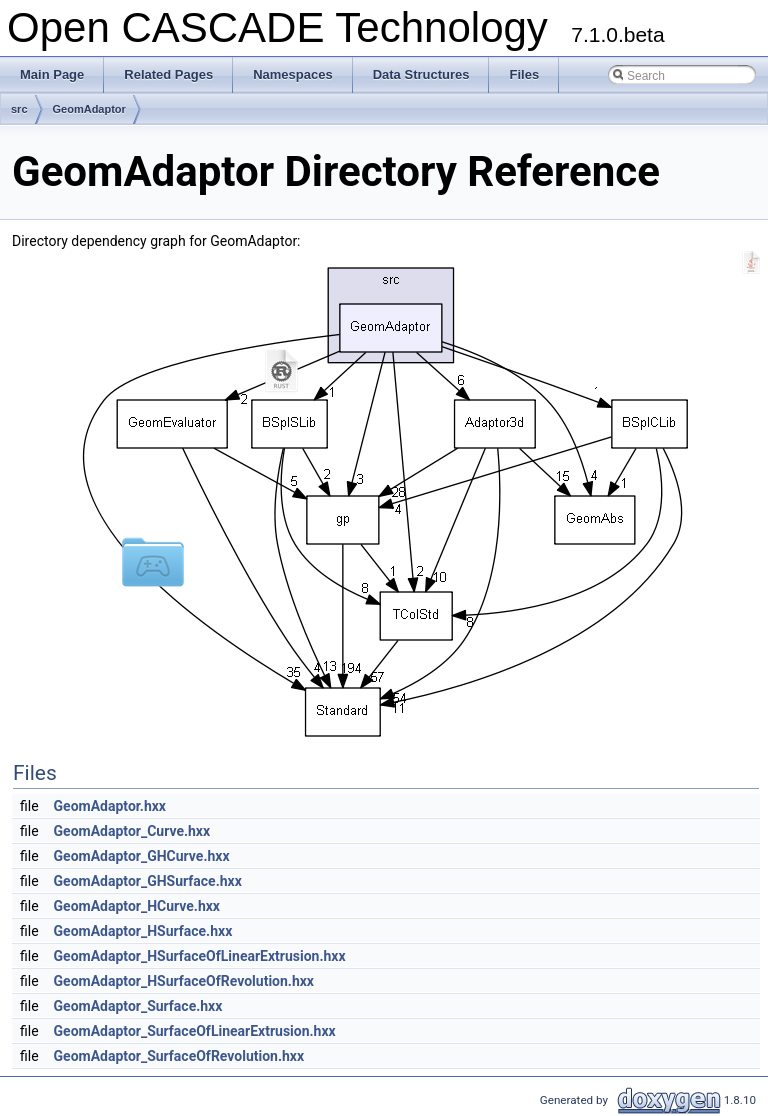 Image resolution: width=768 pixels, height=1116 pixels. Describe the element at coordinates (153, 562) in the screenshot. I see `open your games folder` at that location.